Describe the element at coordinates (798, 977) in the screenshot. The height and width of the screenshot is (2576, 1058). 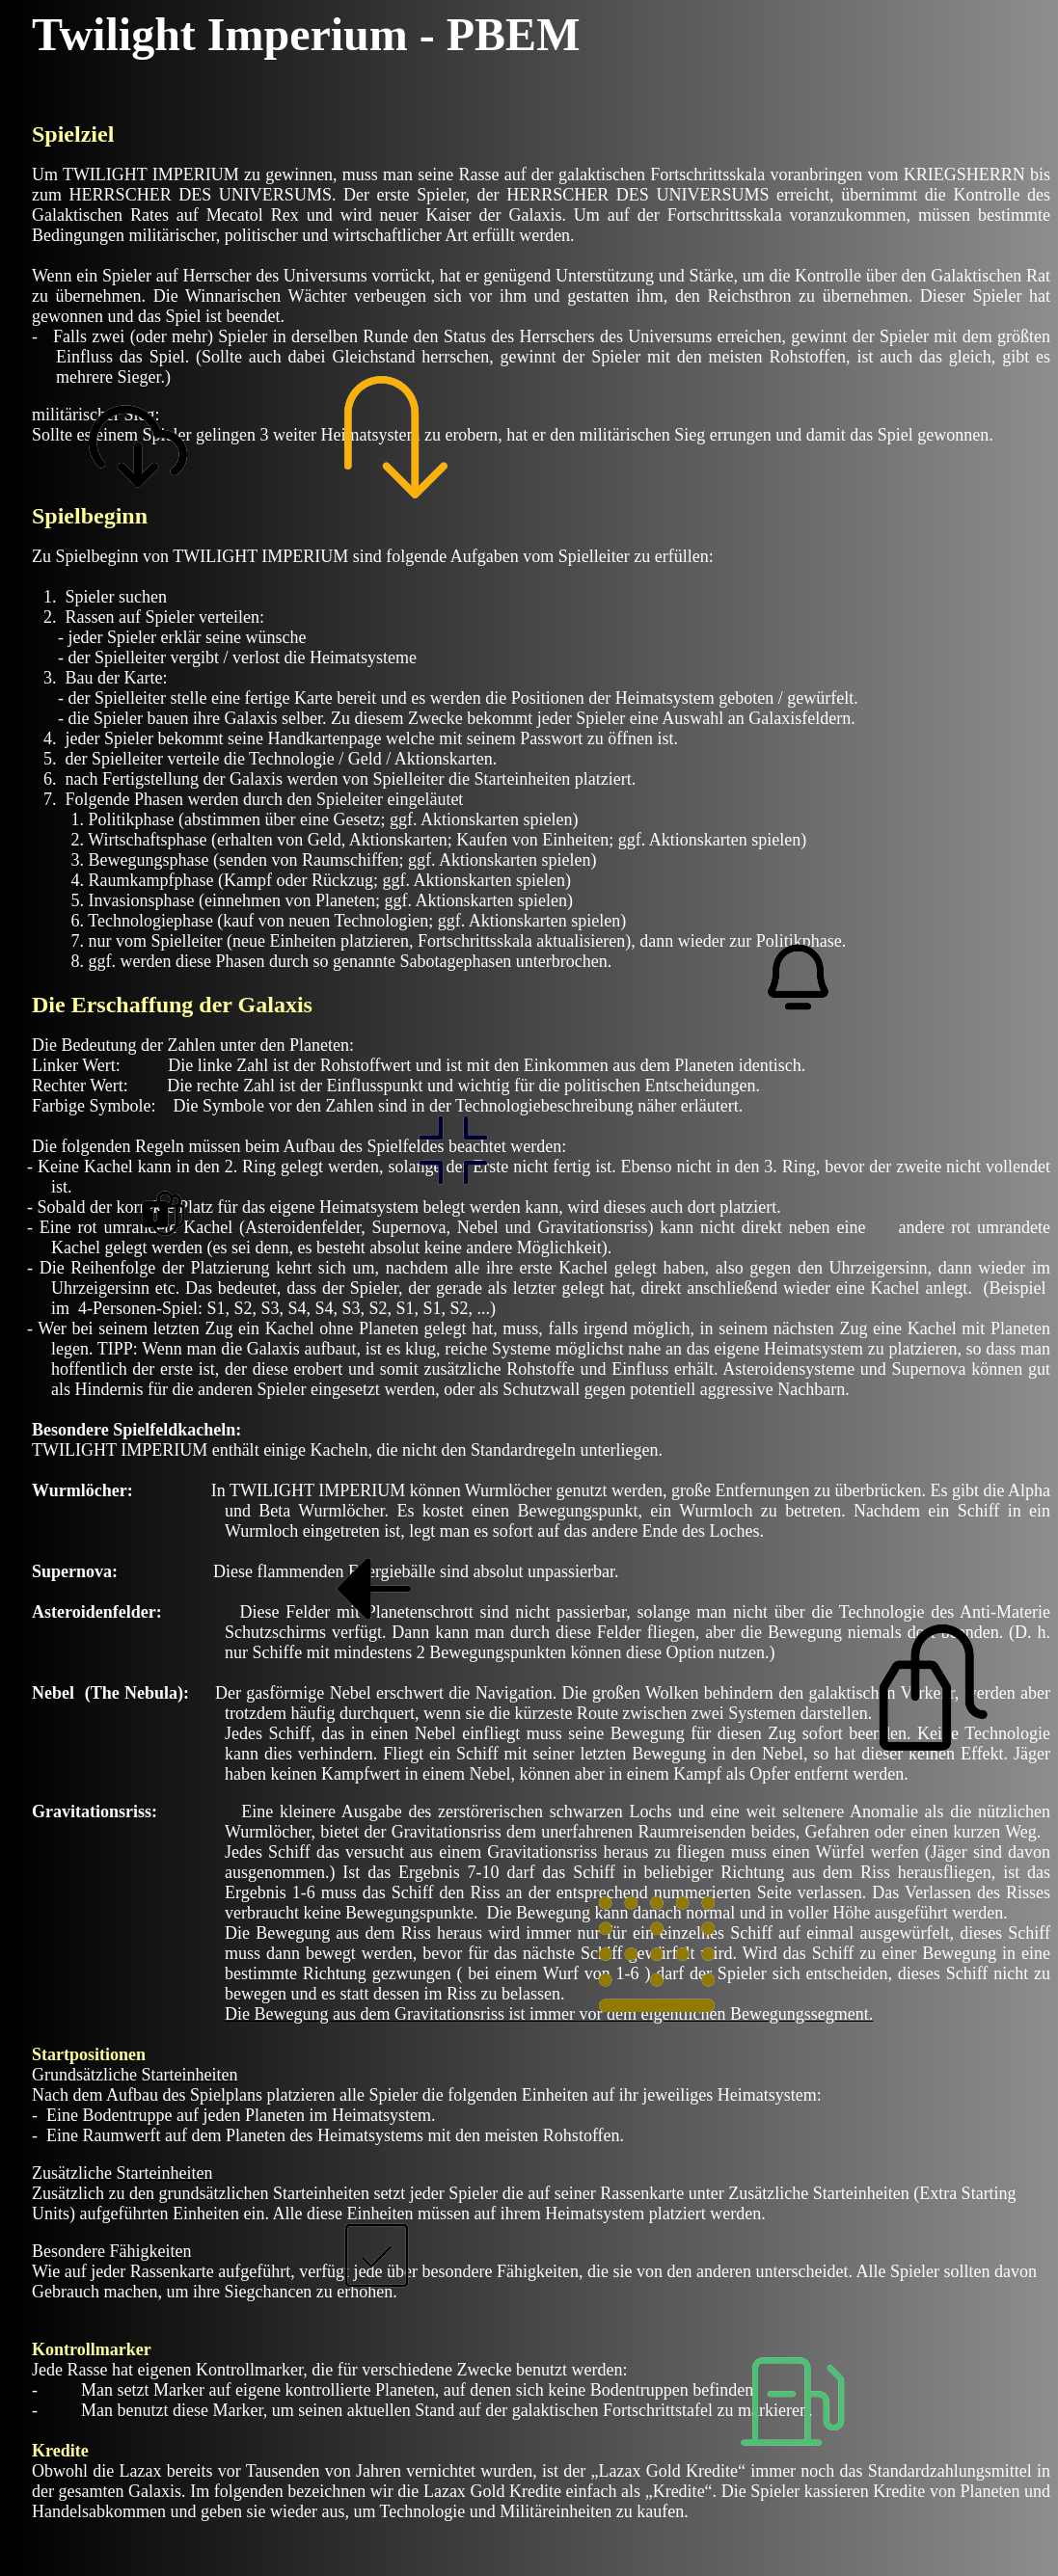
I see `view notifications` at that location.